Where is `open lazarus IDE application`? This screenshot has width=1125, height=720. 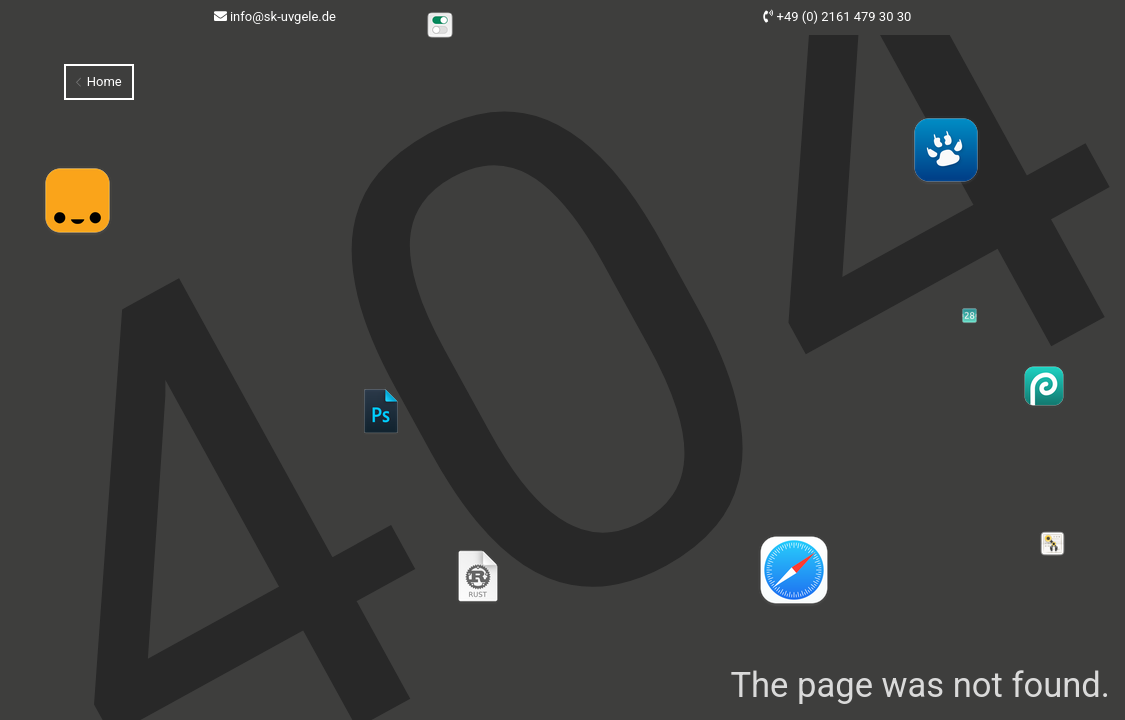 open lazarus IDE application is located at coordinates (946, 150).